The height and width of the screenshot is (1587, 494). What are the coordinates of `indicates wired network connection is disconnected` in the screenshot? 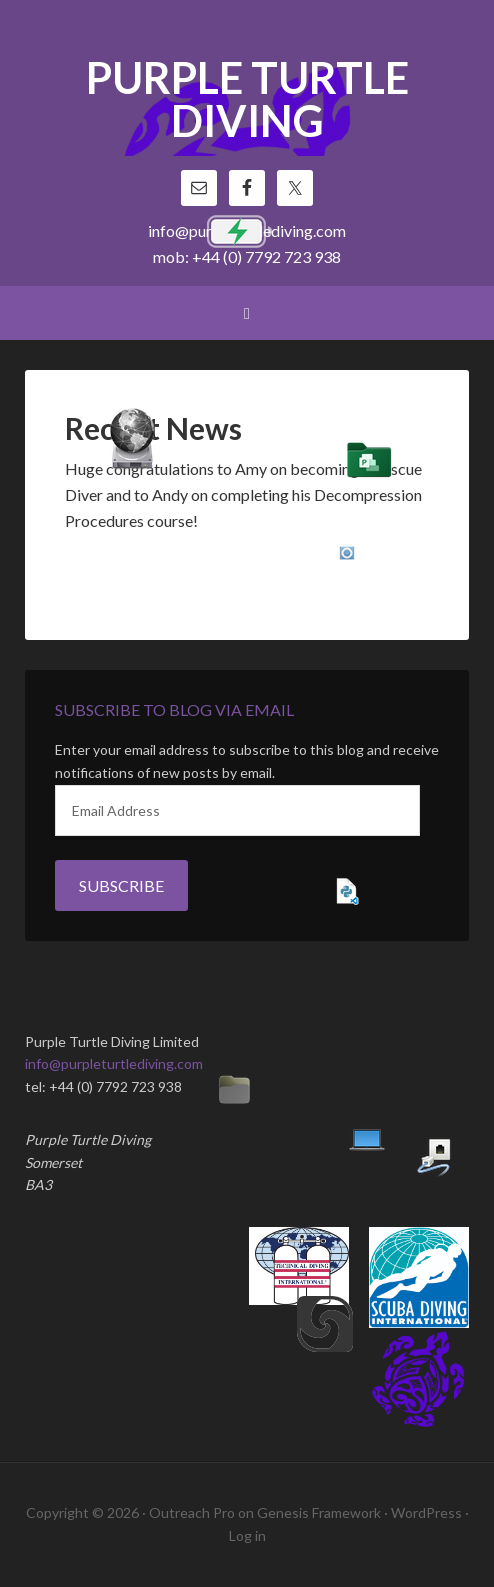 It's located at (435, 1158).